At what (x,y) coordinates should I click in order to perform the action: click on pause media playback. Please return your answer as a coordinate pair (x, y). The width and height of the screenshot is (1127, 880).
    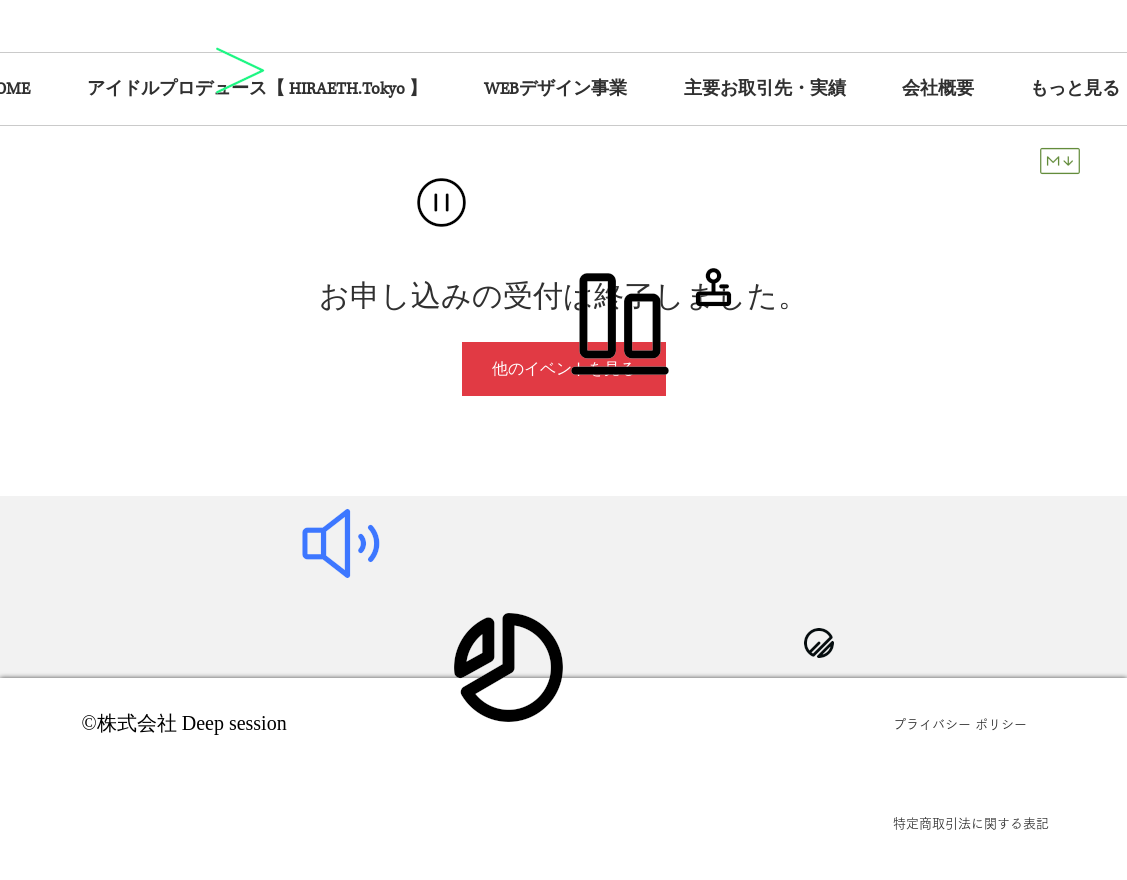
    Looking at the image, I should click on (441, 202).